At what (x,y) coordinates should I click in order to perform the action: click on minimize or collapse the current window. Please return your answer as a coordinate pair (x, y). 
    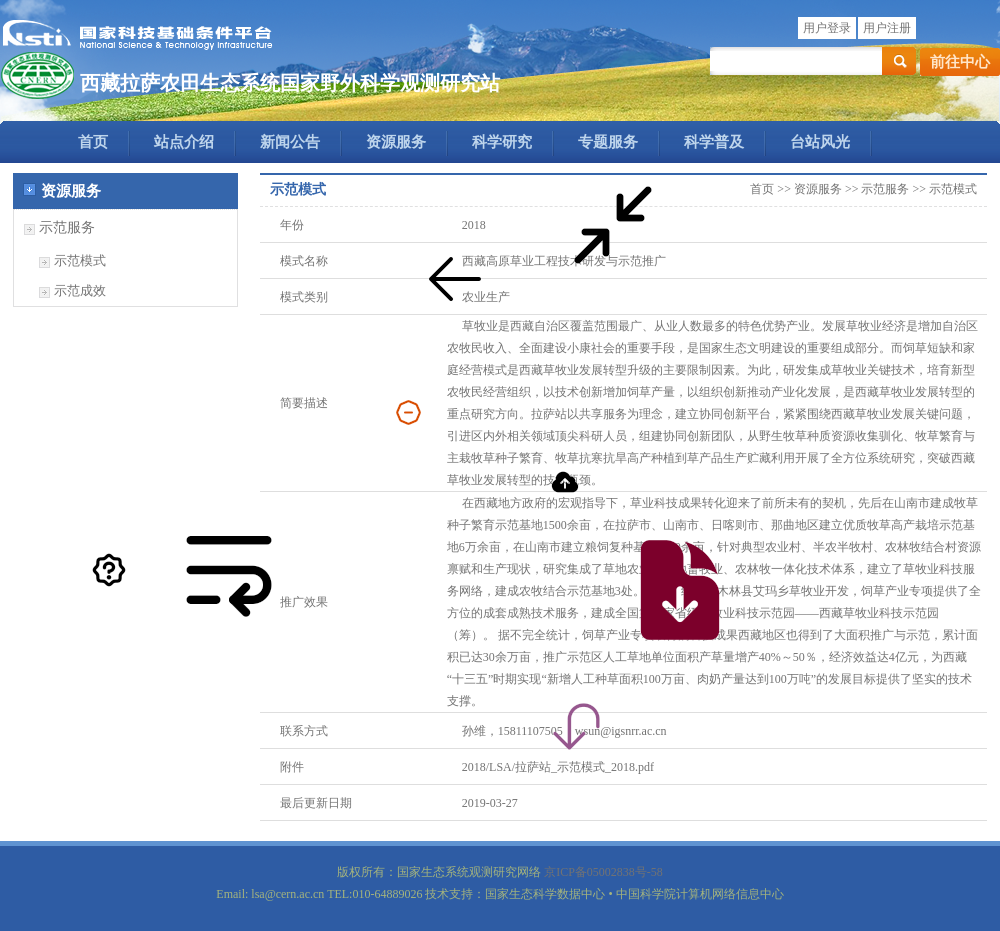
    Looking at the image, I should click on (613, 225).